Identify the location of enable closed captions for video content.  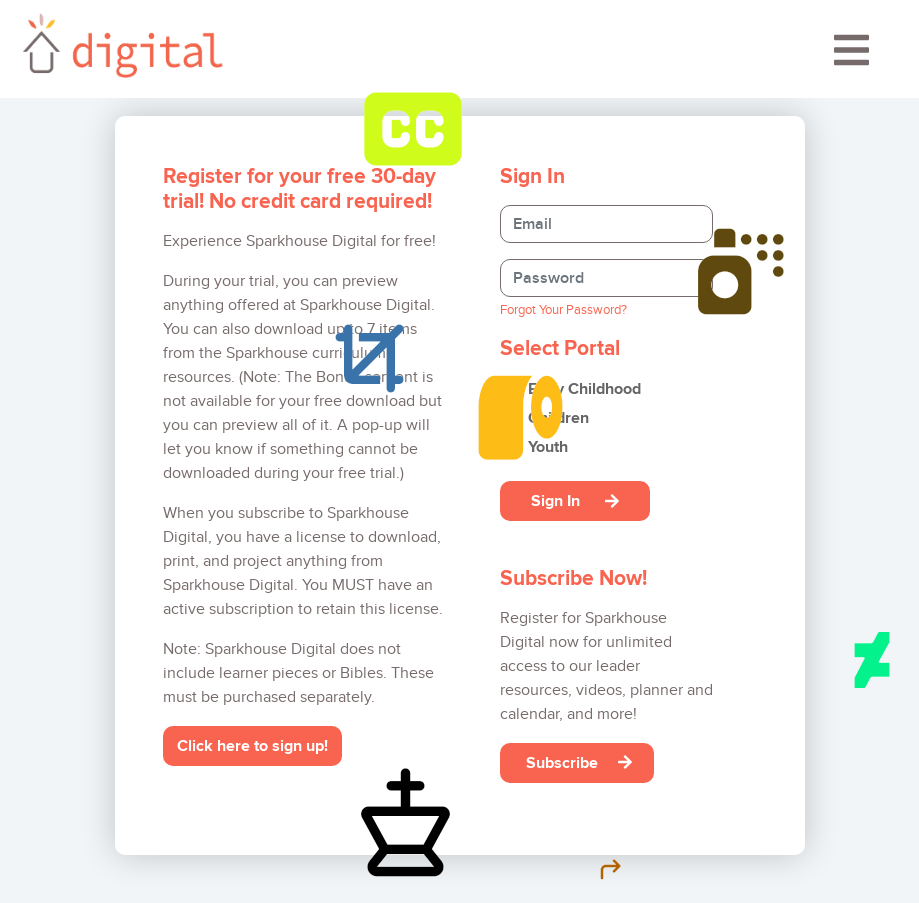
(413, 129).